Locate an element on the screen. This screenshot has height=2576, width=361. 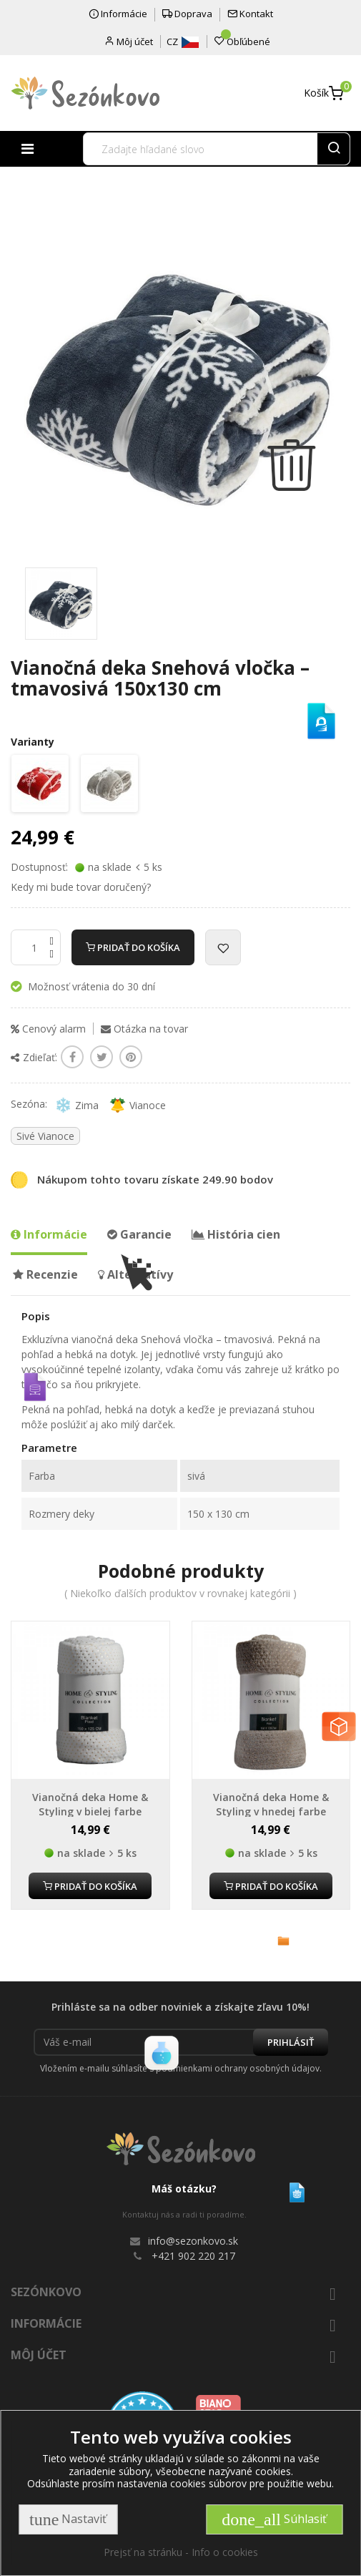
clear file history is located at coordinates (293, 465).